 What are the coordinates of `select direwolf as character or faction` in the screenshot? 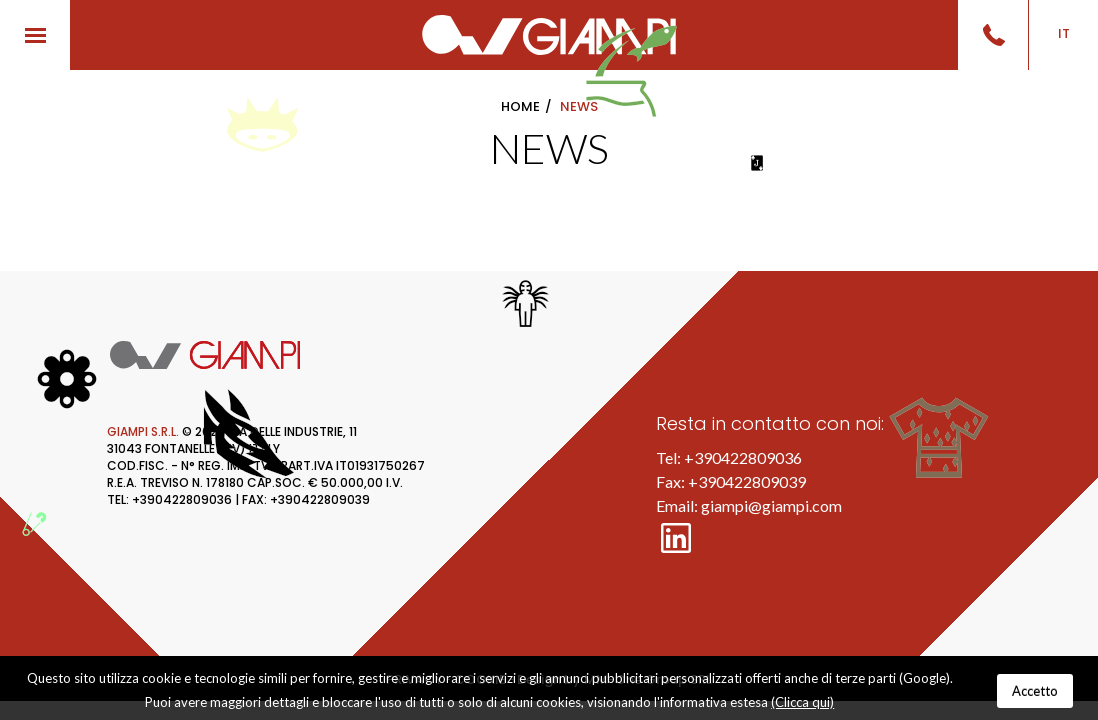 It's located at (249, 434).